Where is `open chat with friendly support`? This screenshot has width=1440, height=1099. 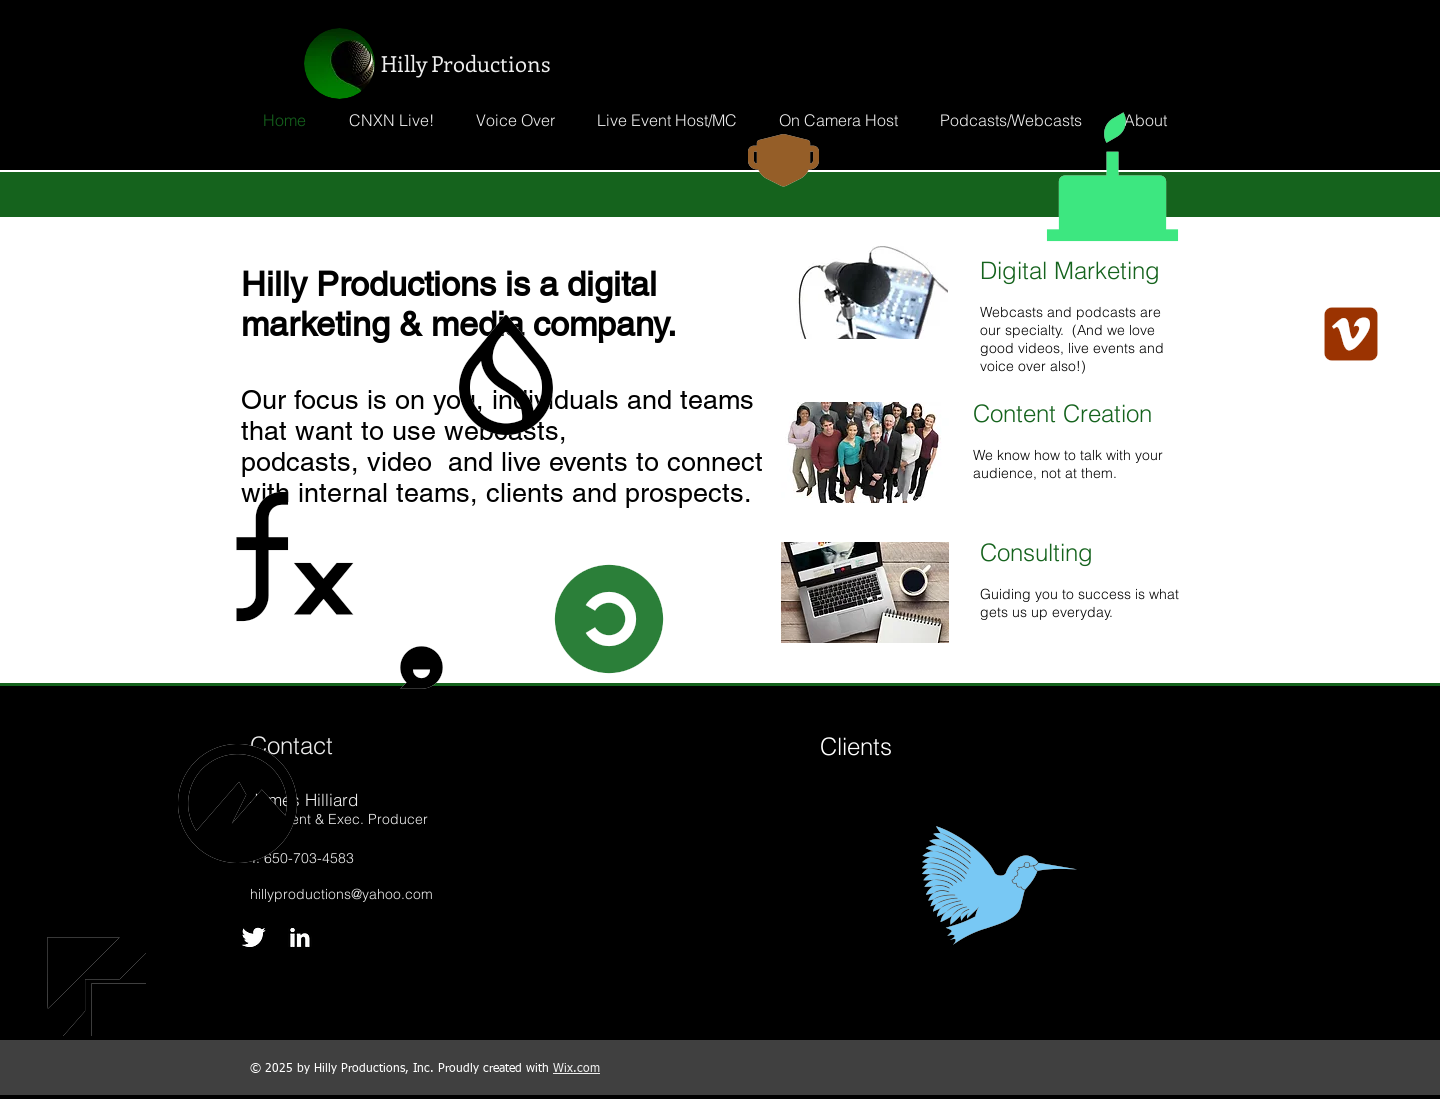
open chat with friendly support is located at coordinates (421, 667).